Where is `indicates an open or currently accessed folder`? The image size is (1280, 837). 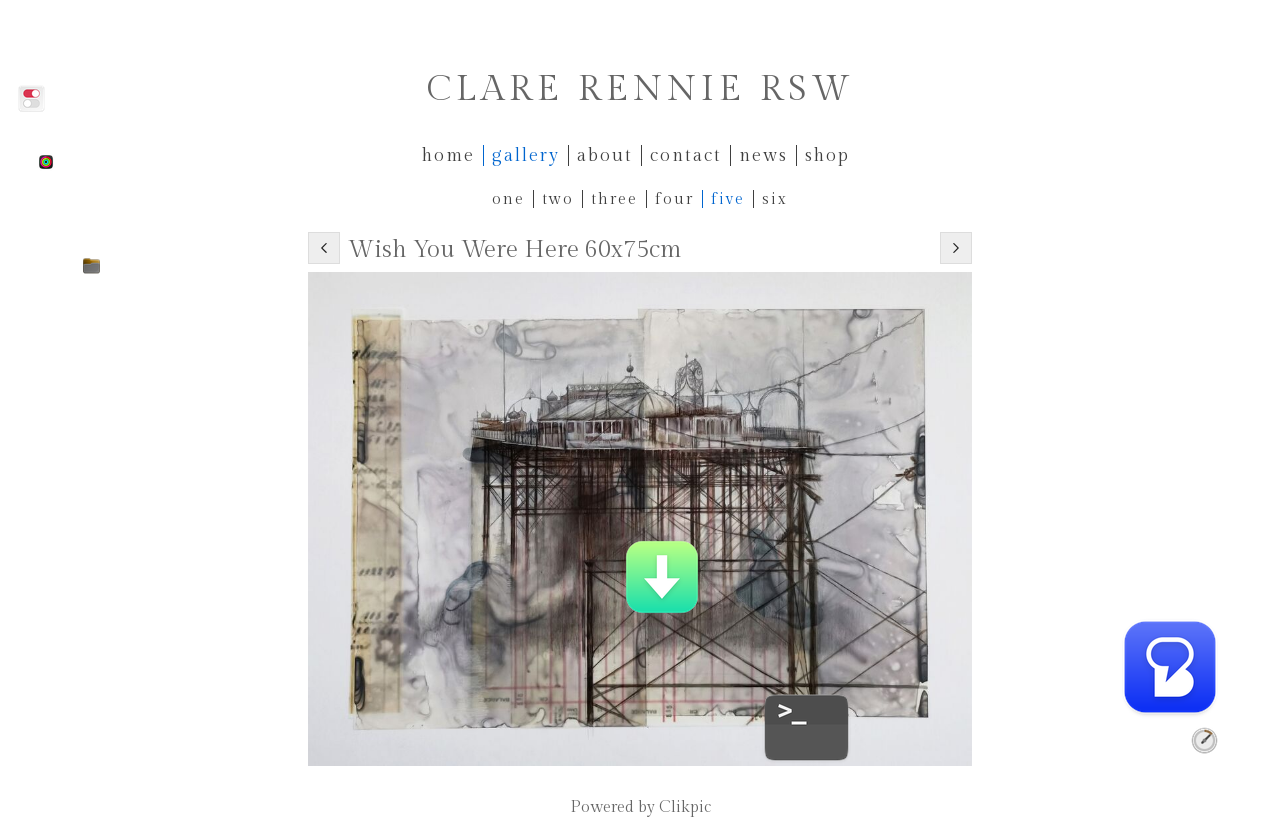 indicates an open or currently accessed folder is located at coordinates (91, 265).